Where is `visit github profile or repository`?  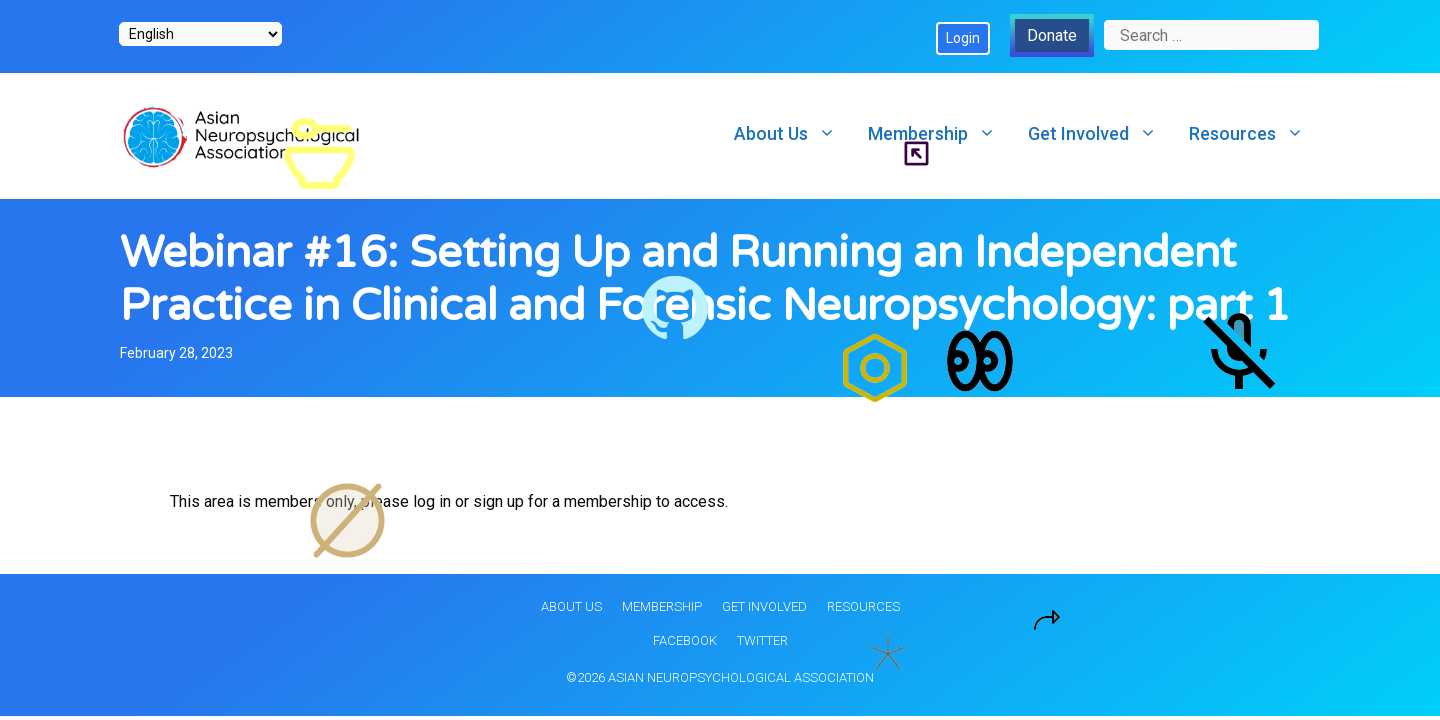
visit github profile or repository is located at coordinates (675, 309).